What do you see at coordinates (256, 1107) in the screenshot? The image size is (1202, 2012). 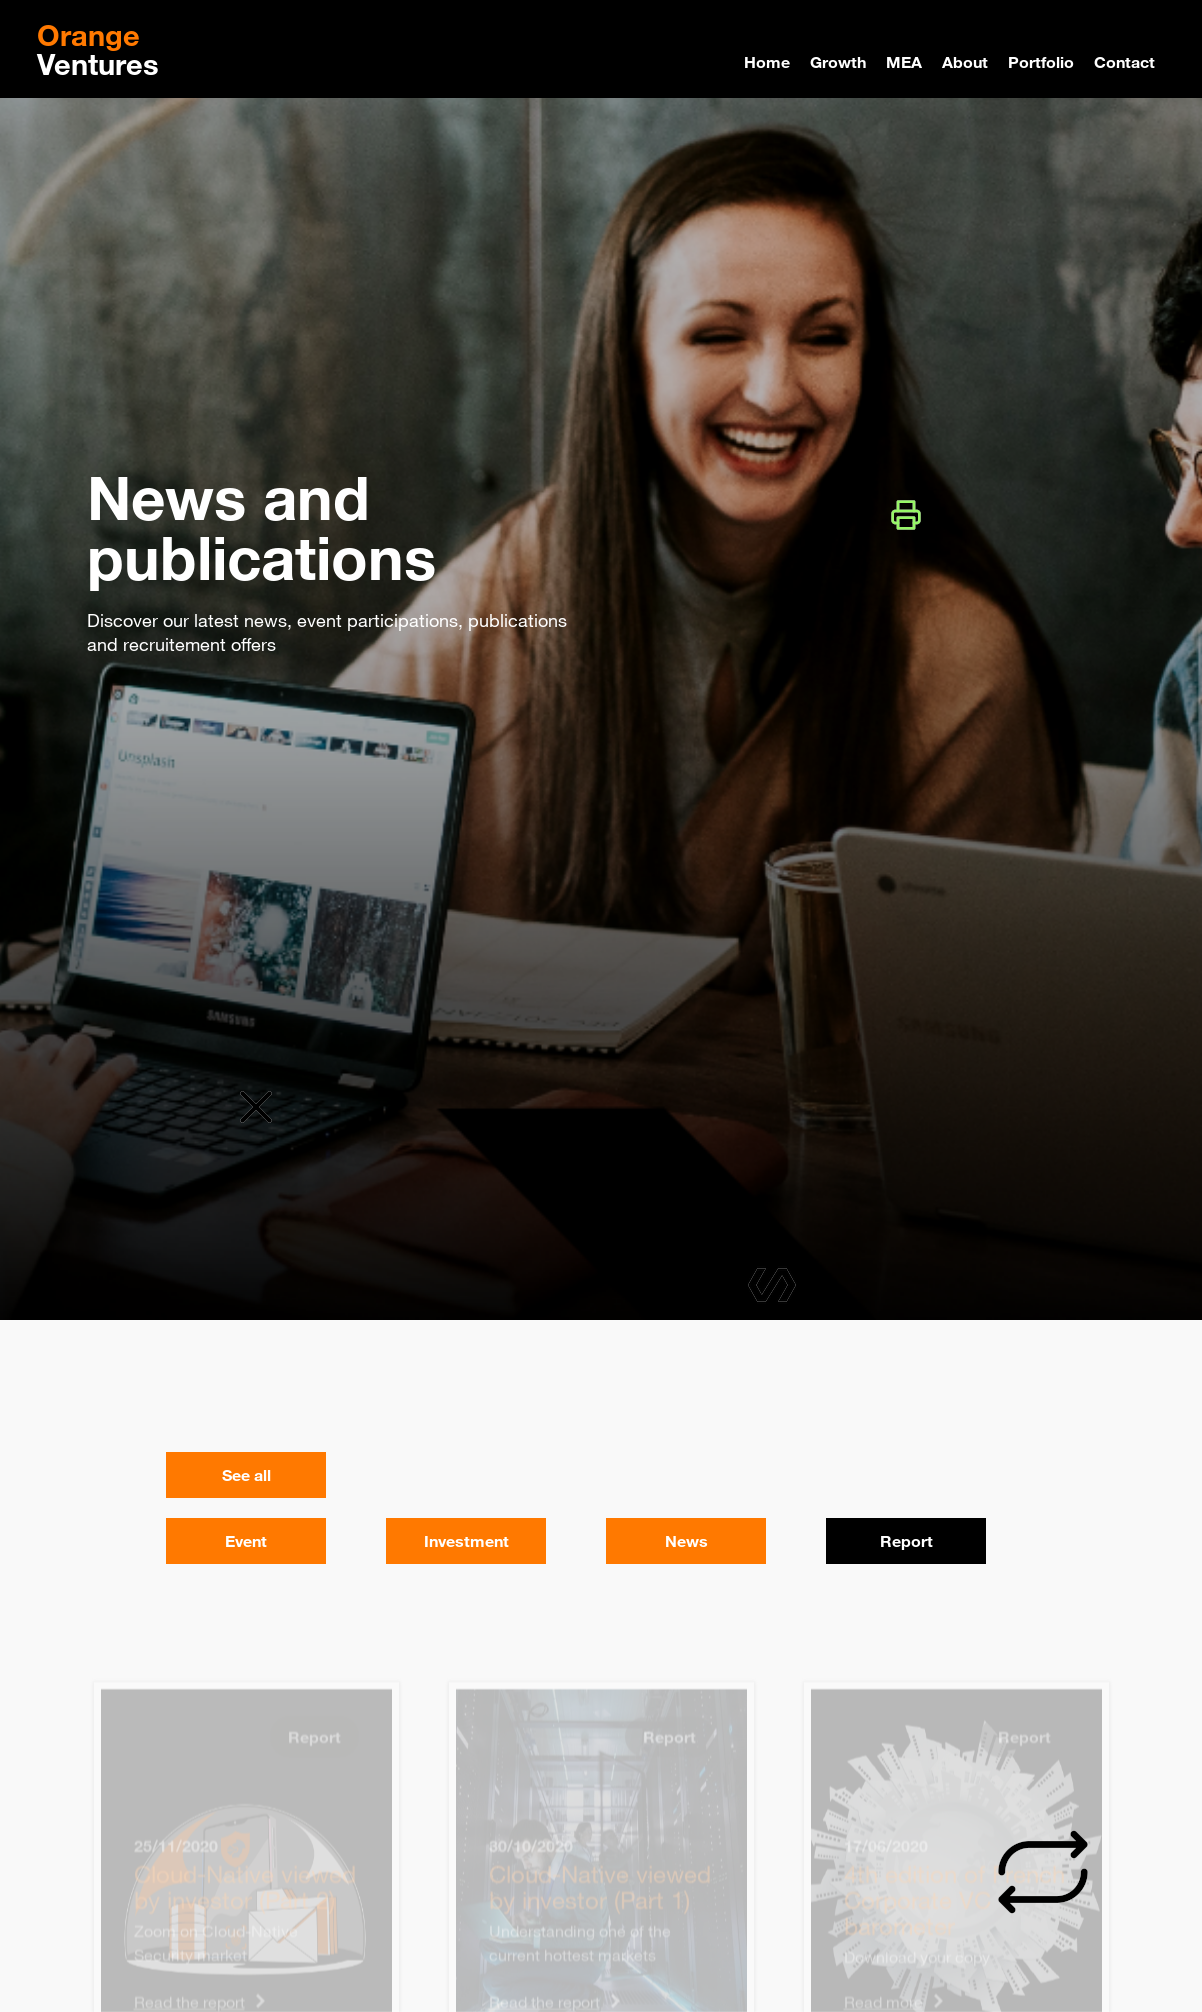 I see `close a window or dialog` at bounding box center [256, 1107].